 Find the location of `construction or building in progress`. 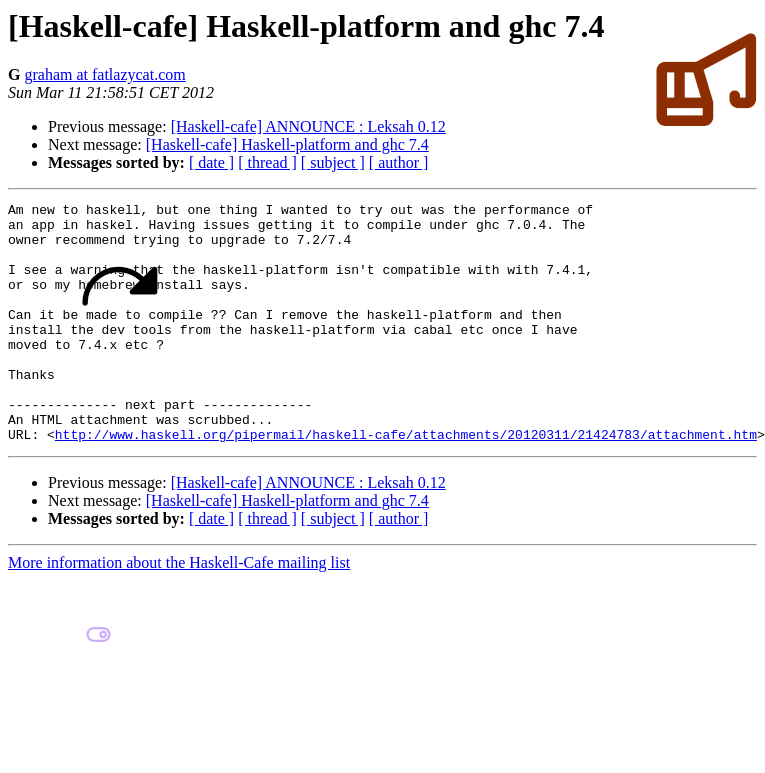

construction or building in progress is located at coordinates (708, 85).